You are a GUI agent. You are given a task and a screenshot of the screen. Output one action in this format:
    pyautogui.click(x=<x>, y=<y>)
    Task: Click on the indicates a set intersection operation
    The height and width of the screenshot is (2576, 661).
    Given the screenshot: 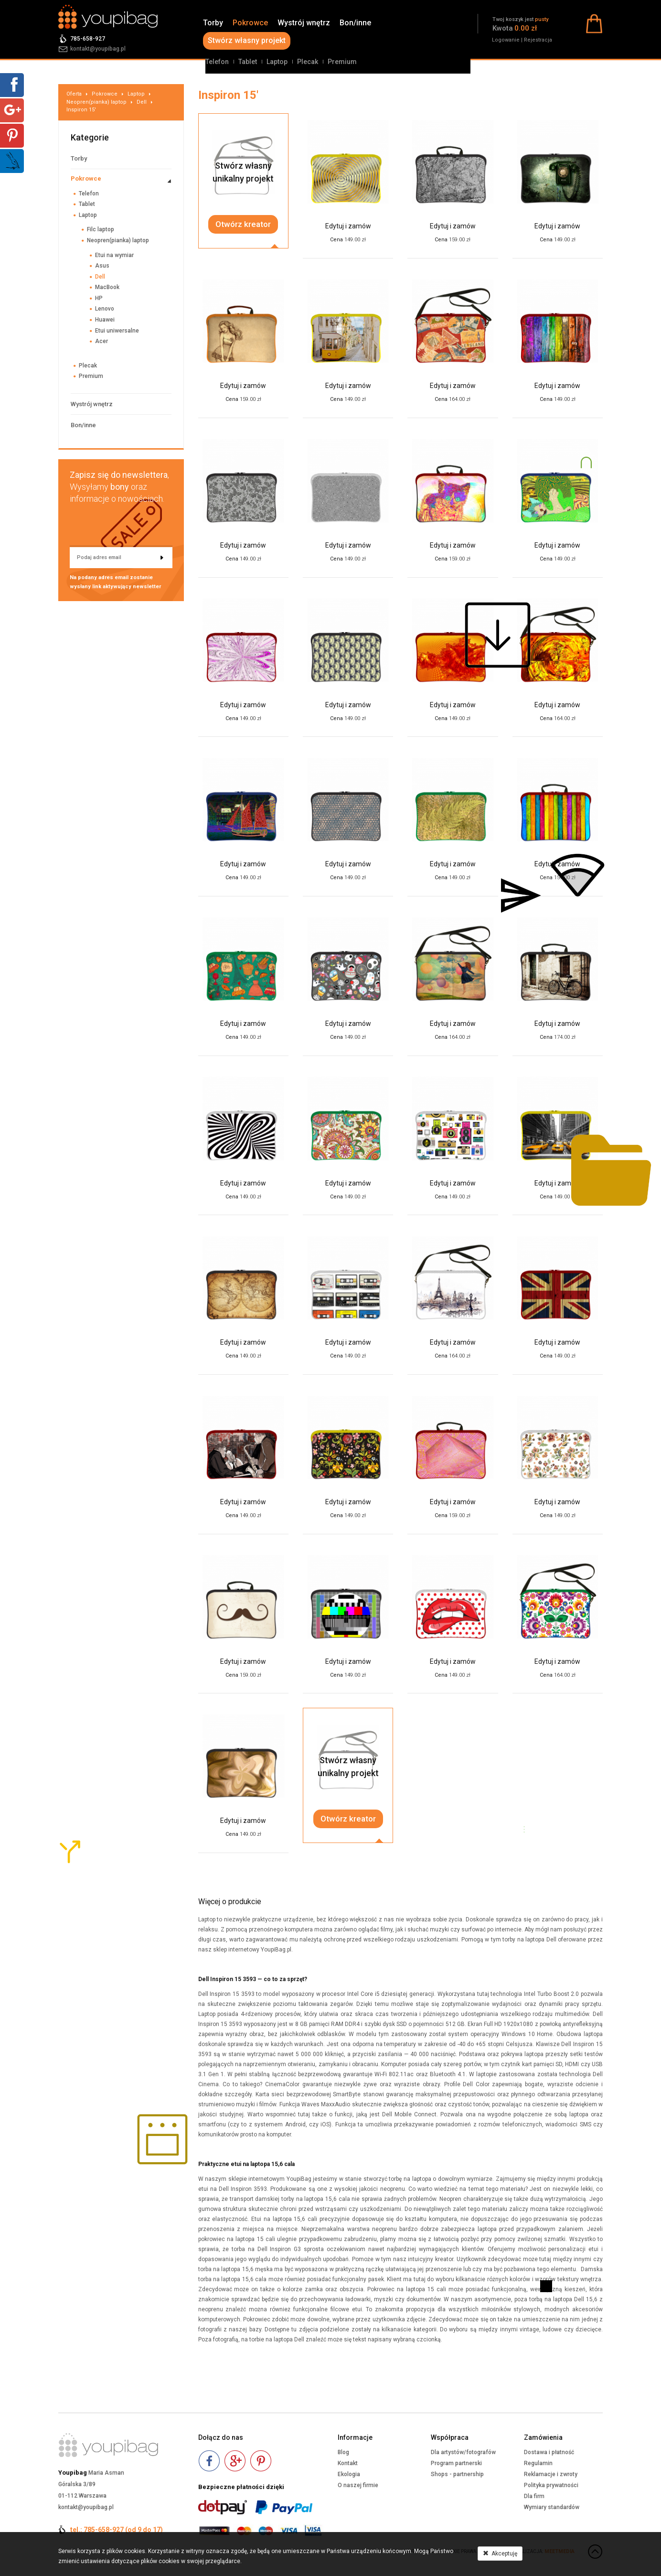 What is the action you would take?
    pyautogui.click(x=586, y=463)
    